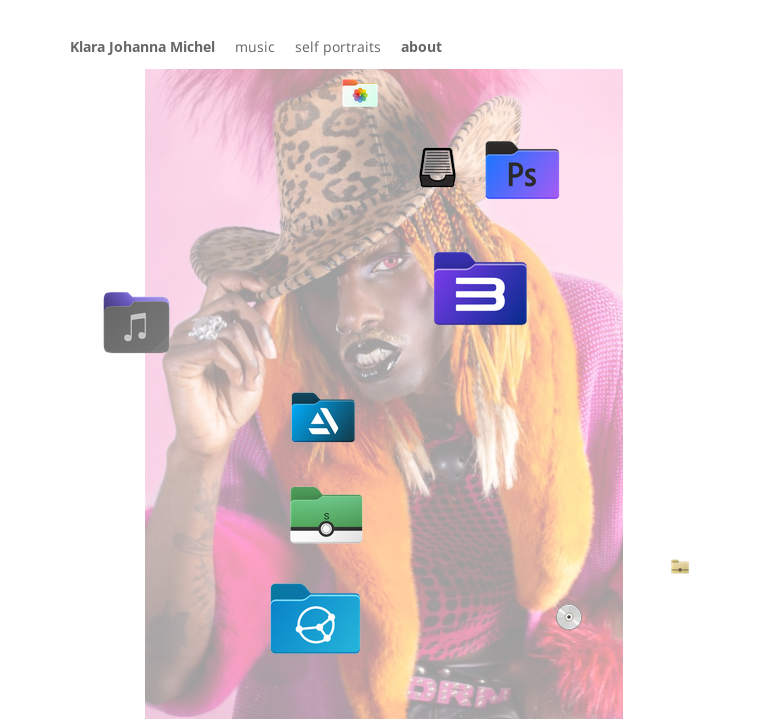  I want to click on open icloud photos folder, so click(360, 94).